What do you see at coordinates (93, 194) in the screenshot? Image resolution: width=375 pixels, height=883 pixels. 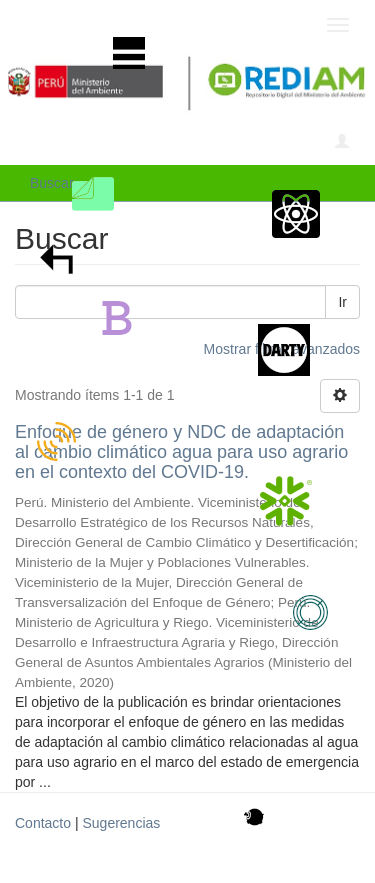 I see `open the Files app` at bounding box center [93, 194].